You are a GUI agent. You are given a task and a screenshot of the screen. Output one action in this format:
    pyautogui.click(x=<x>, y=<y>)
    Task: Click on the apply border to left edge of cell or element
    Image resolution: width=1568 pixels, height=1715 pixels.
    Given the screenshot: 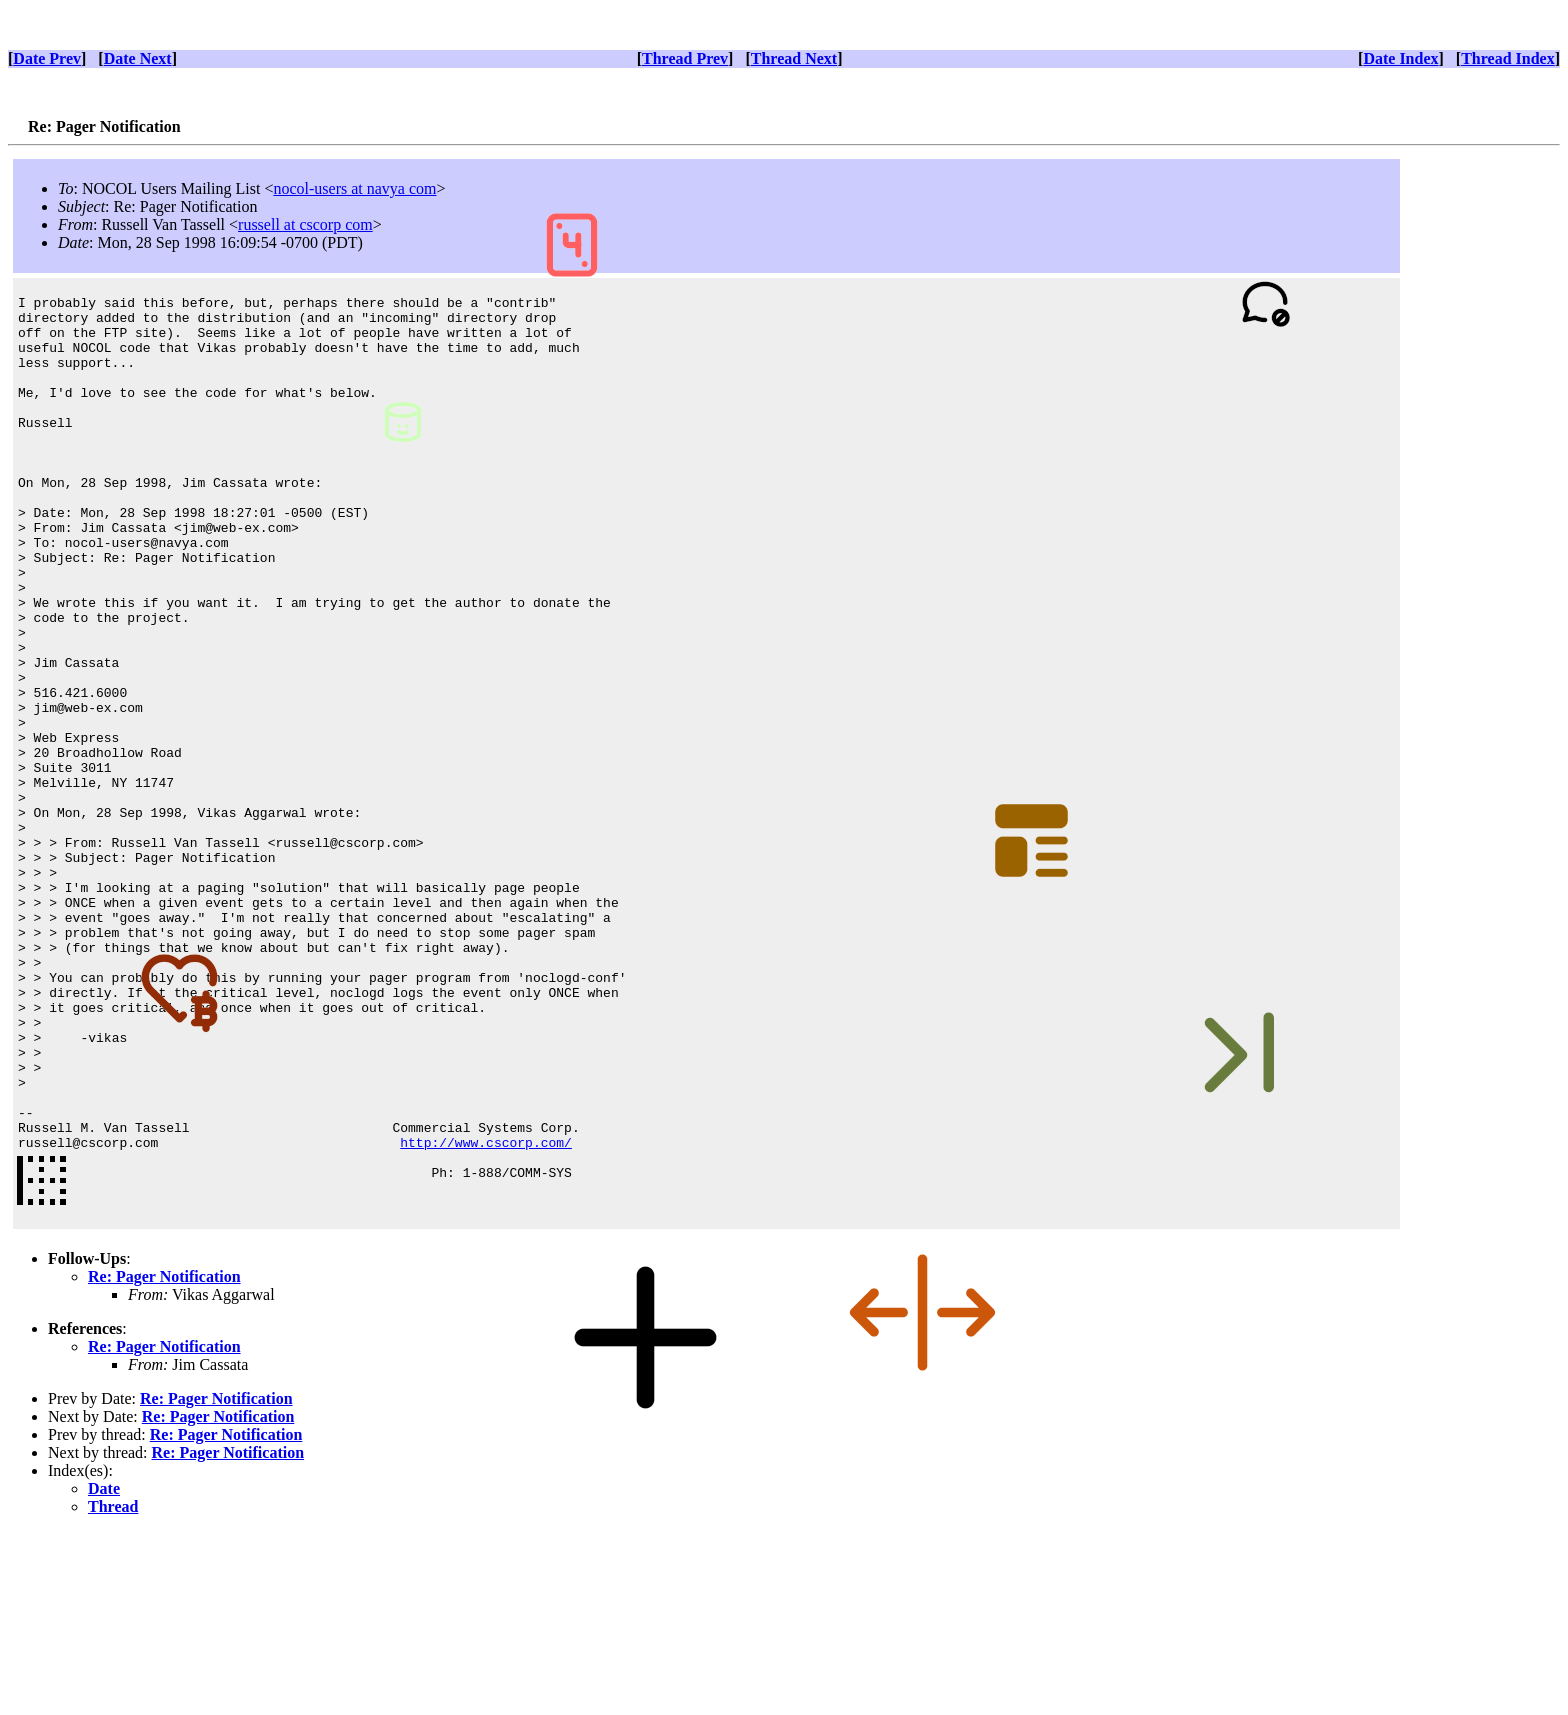 What is the action you would take?
    pyautogui.click(x=41, y=1180)
    